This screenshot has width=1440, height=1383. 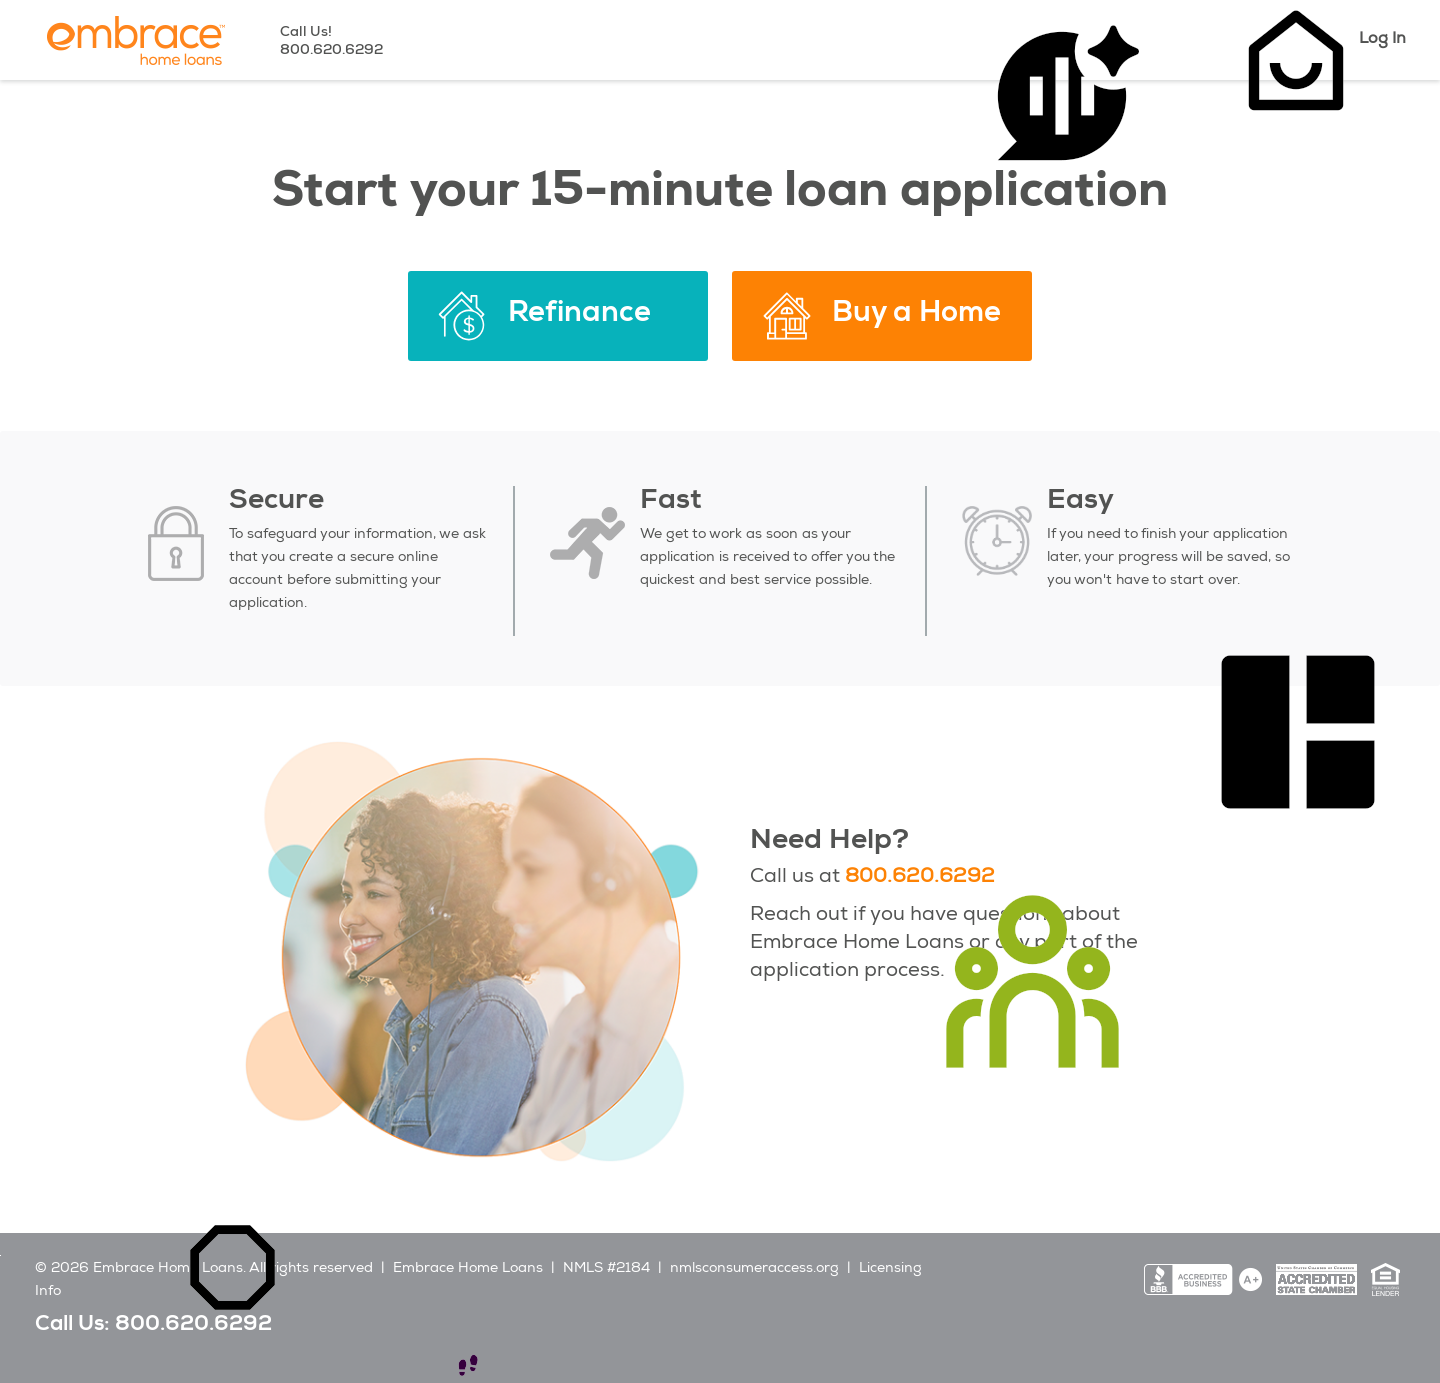 I want to click on view your walking route or path history, so click(x=467, y=1365).